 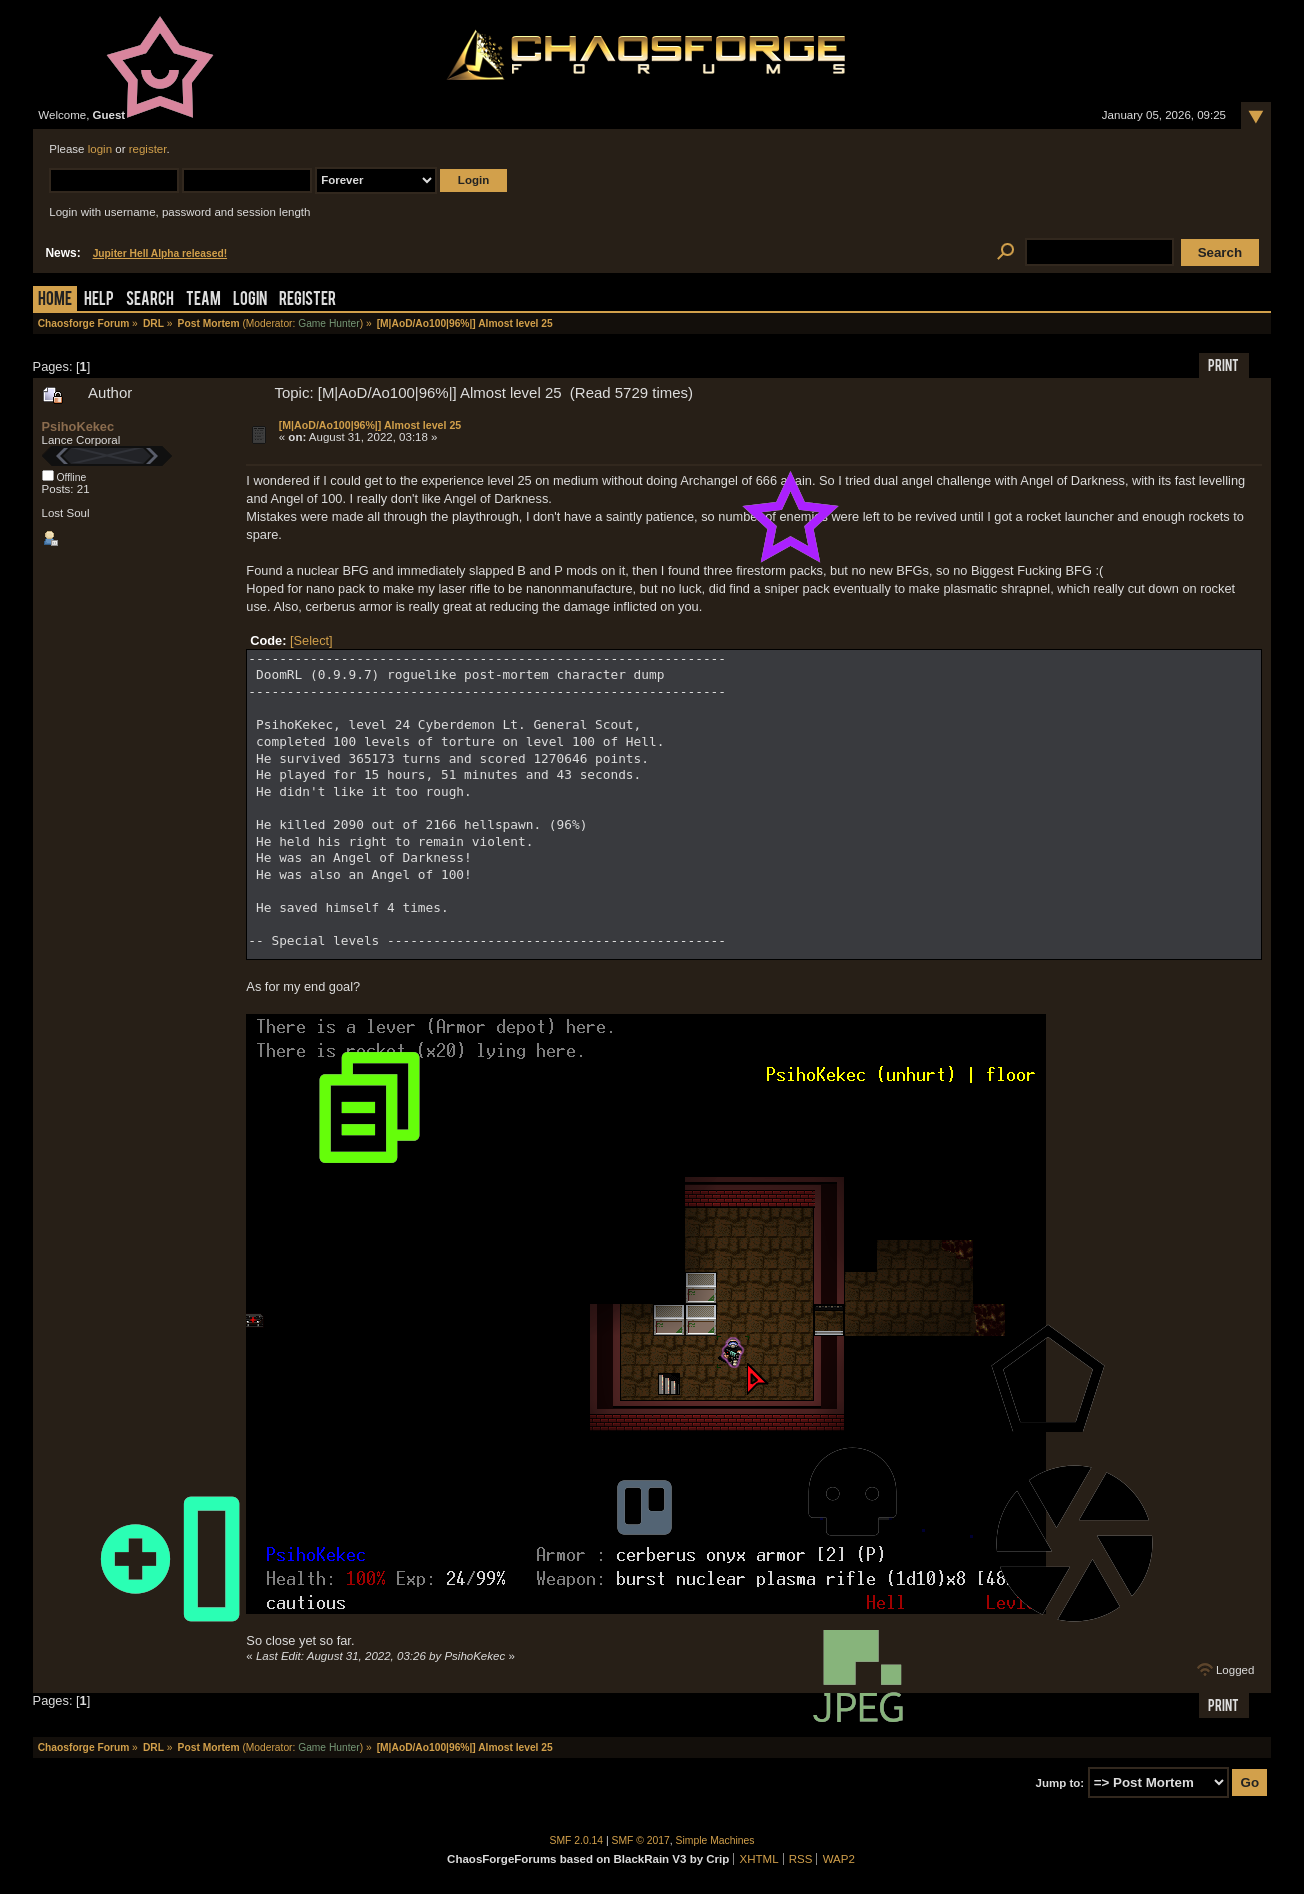 What do you see at coordinates (177, 1559) in the screenshot?
I see `insert a new column to the left` at bounding box center [177, 1559].